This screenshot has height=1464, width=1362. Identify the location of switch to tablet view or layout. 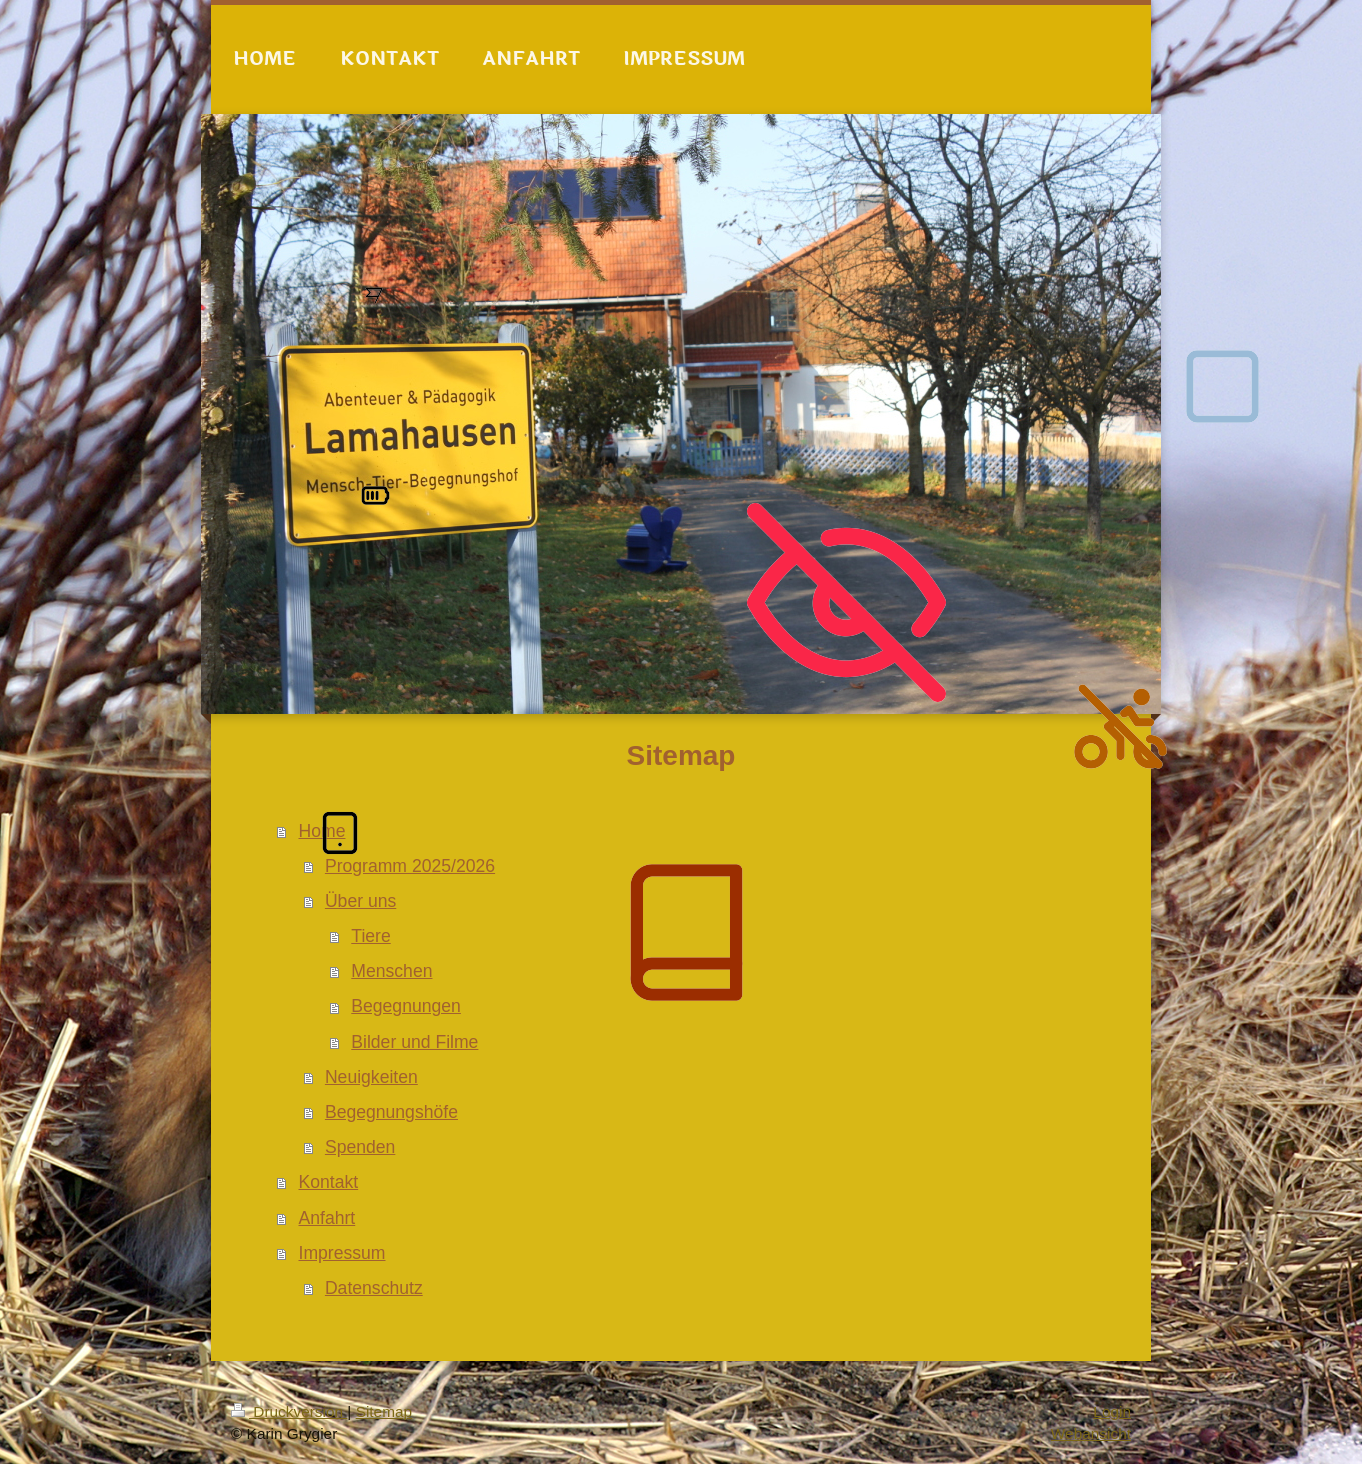
(340, 833).